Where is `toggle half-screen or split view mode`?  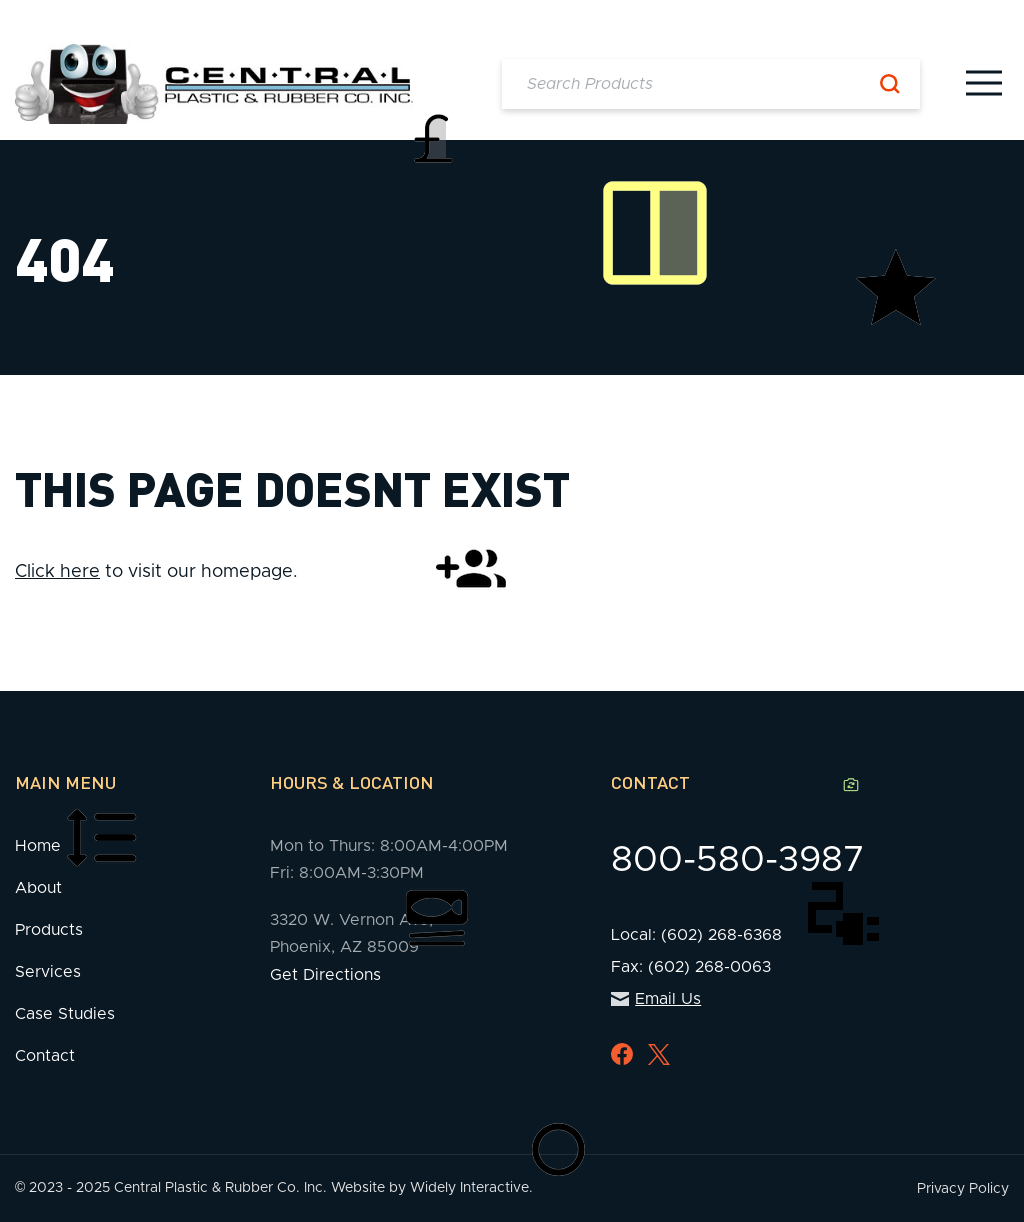 toggle half-screen or split view mode is located at coordinates (655, 233).